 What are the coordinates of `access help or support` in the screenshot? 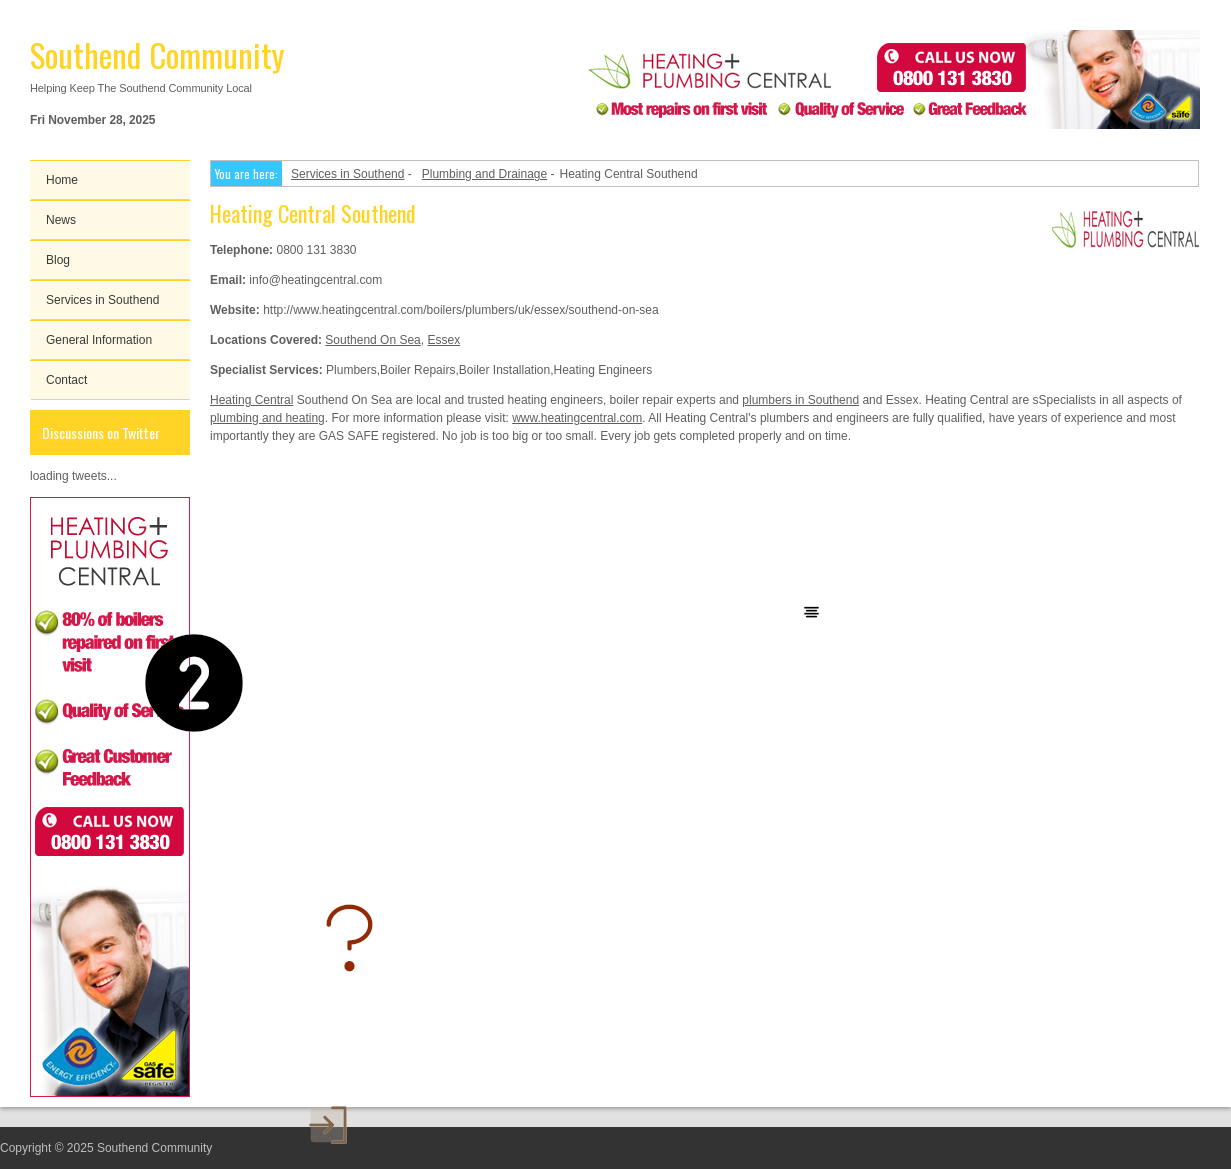 It's located at (349, 936).